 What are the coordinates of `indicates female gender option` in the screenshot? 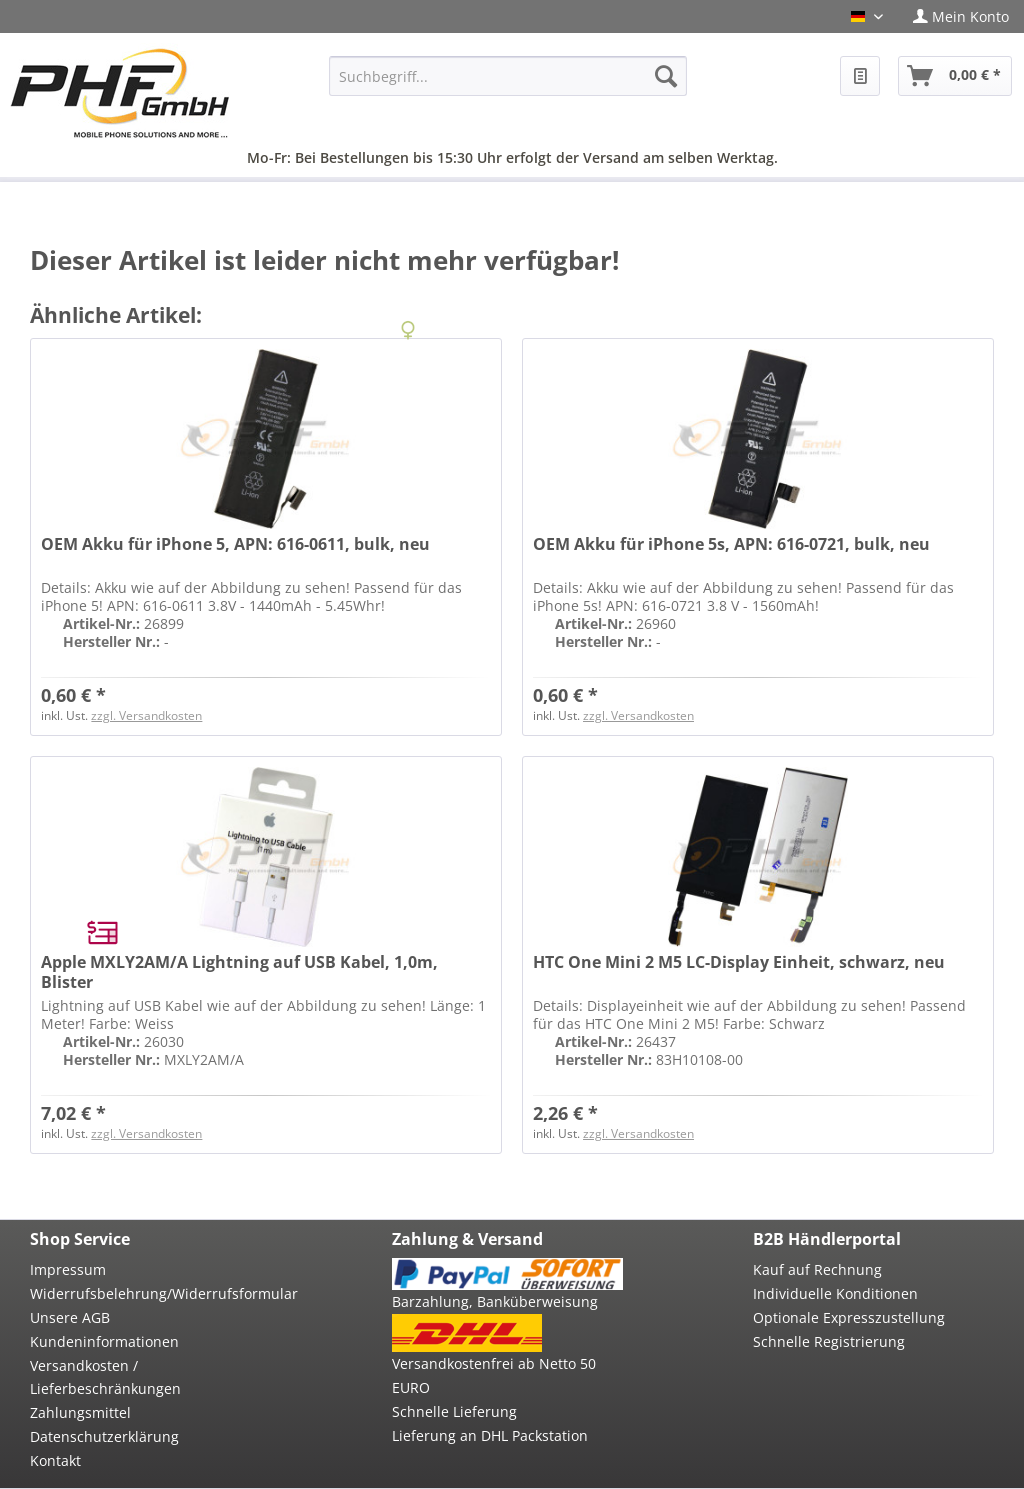 It's located at (408, 330).